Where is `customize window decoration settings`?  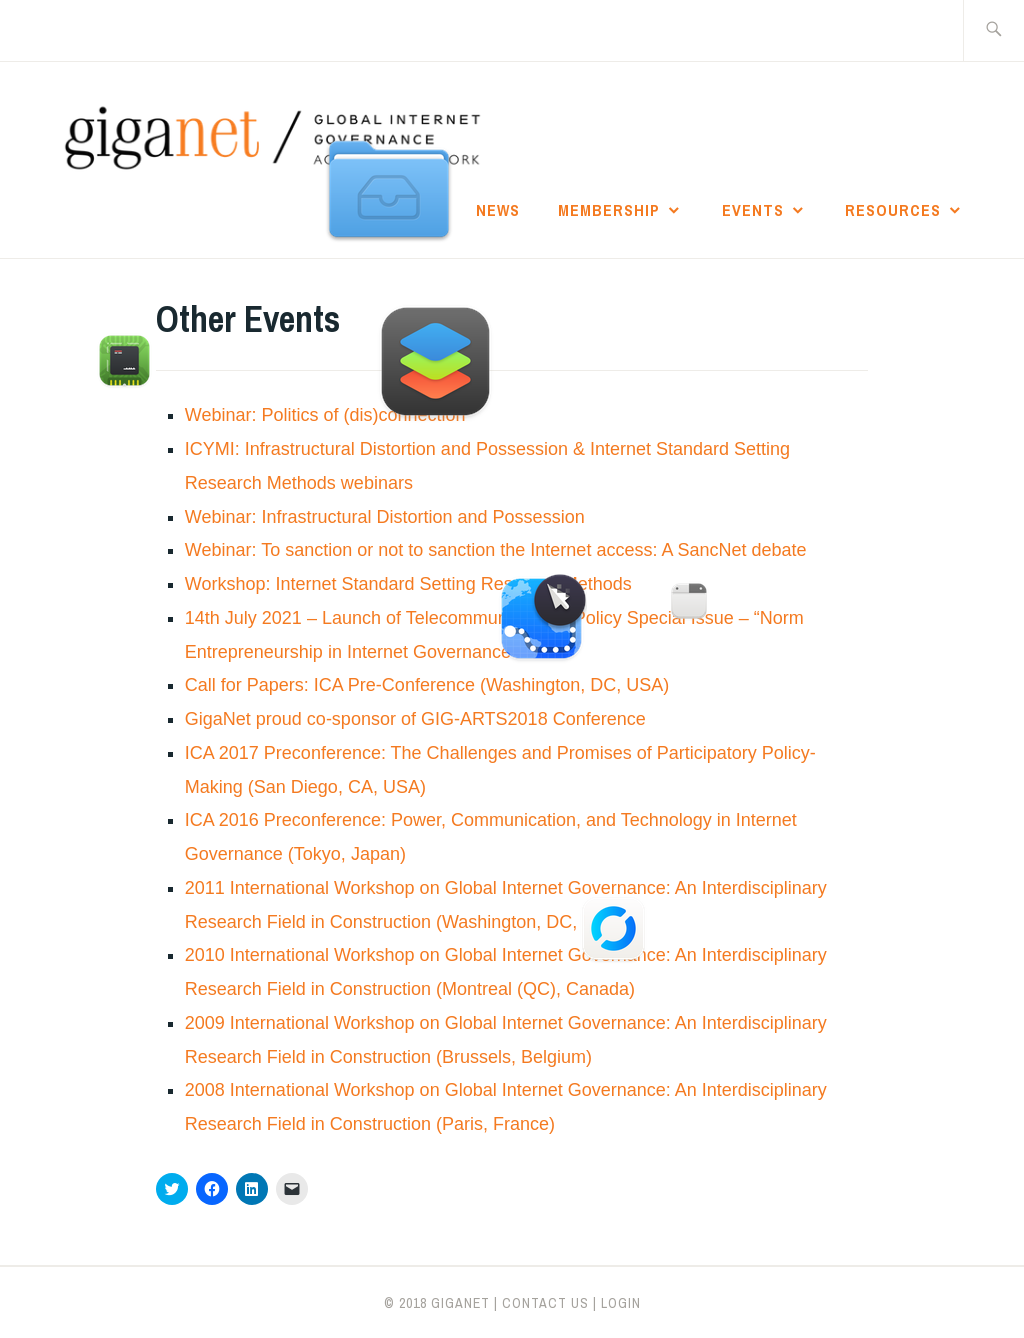
customize window decoration settings is located at coordinates (689, 601).